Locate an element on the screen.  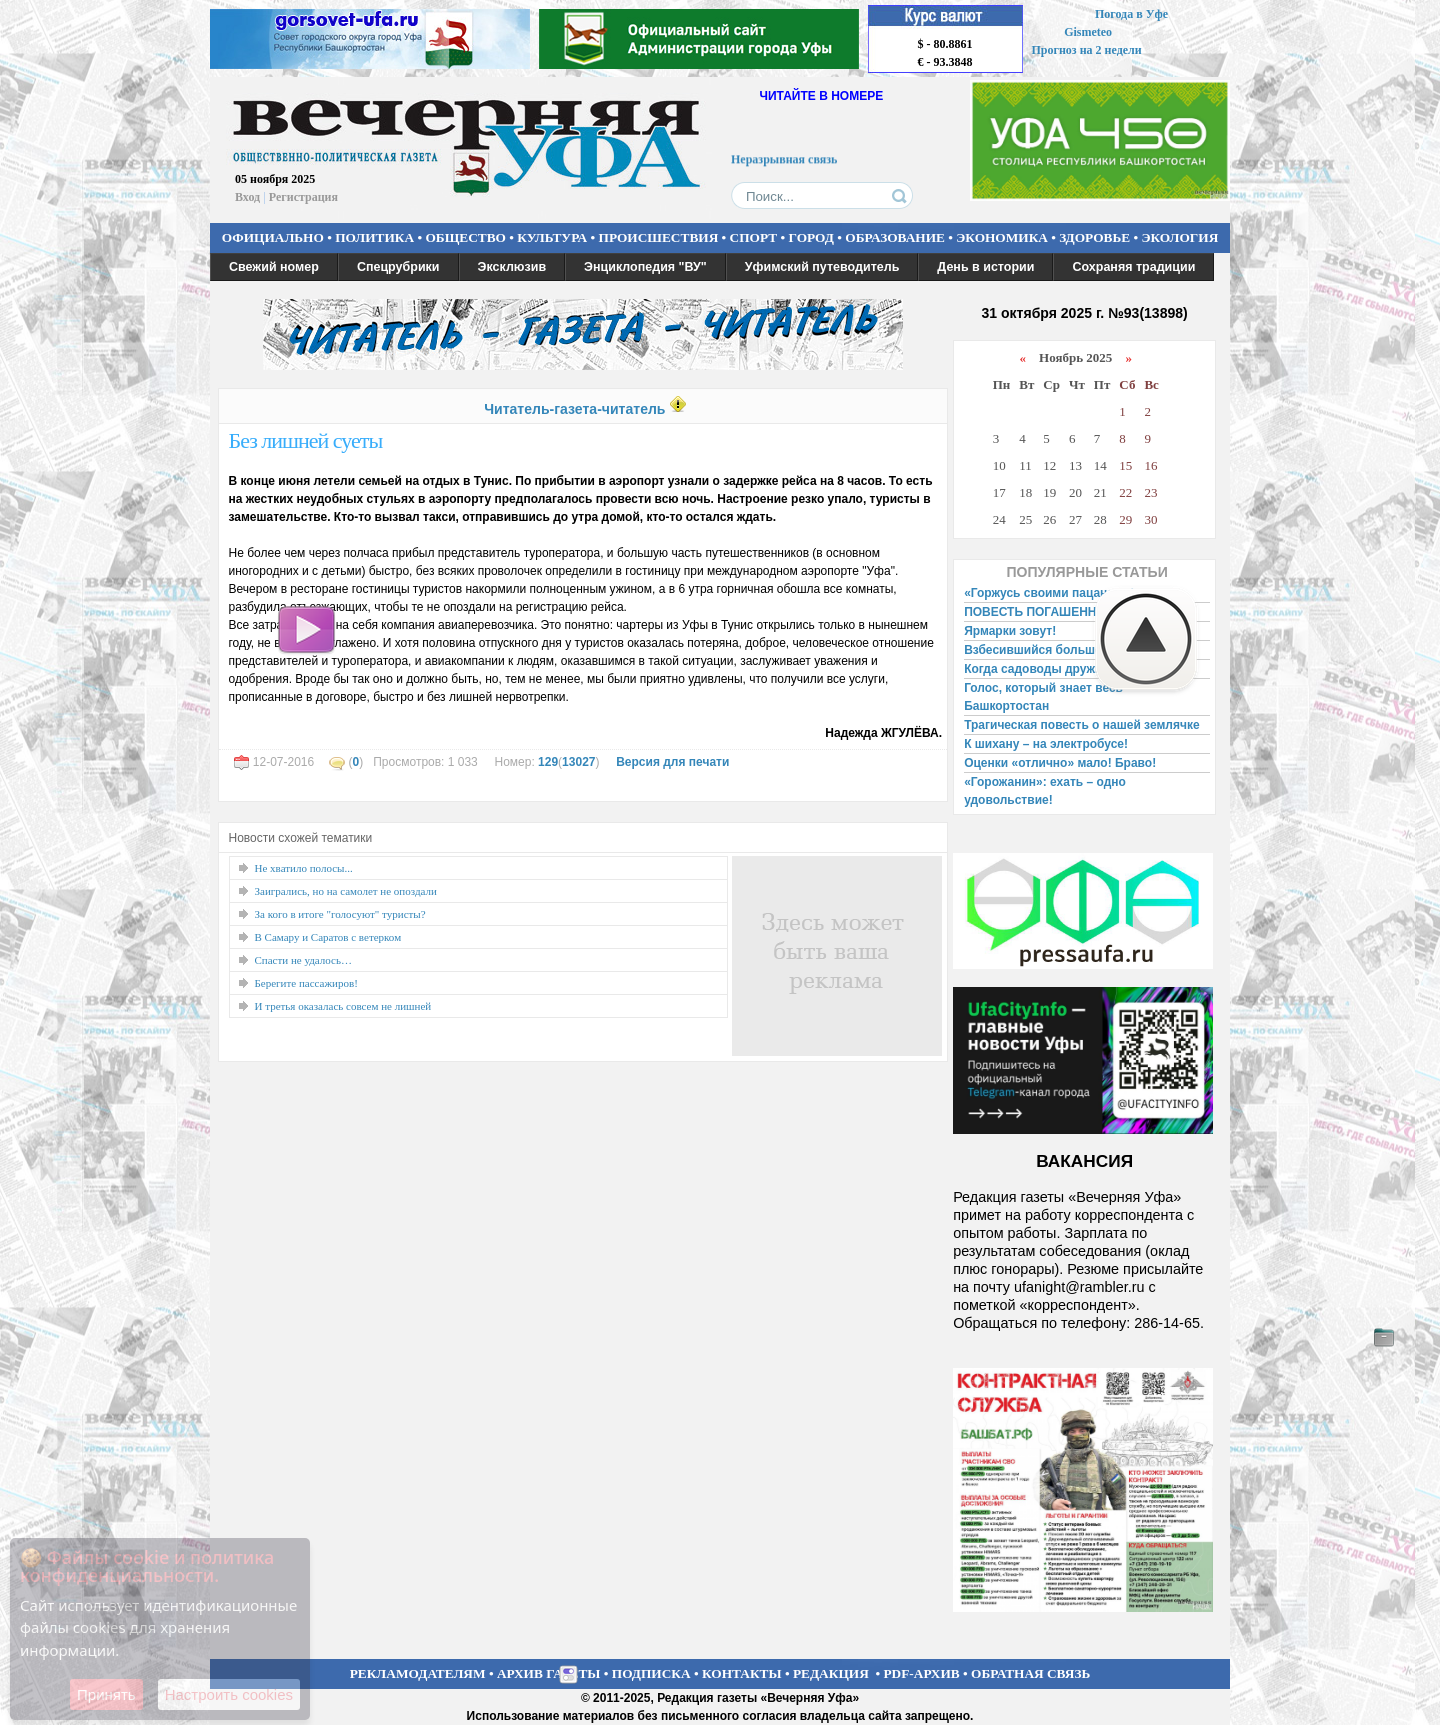
open unity tweak tool settings is located at coordinates (568, 1674).